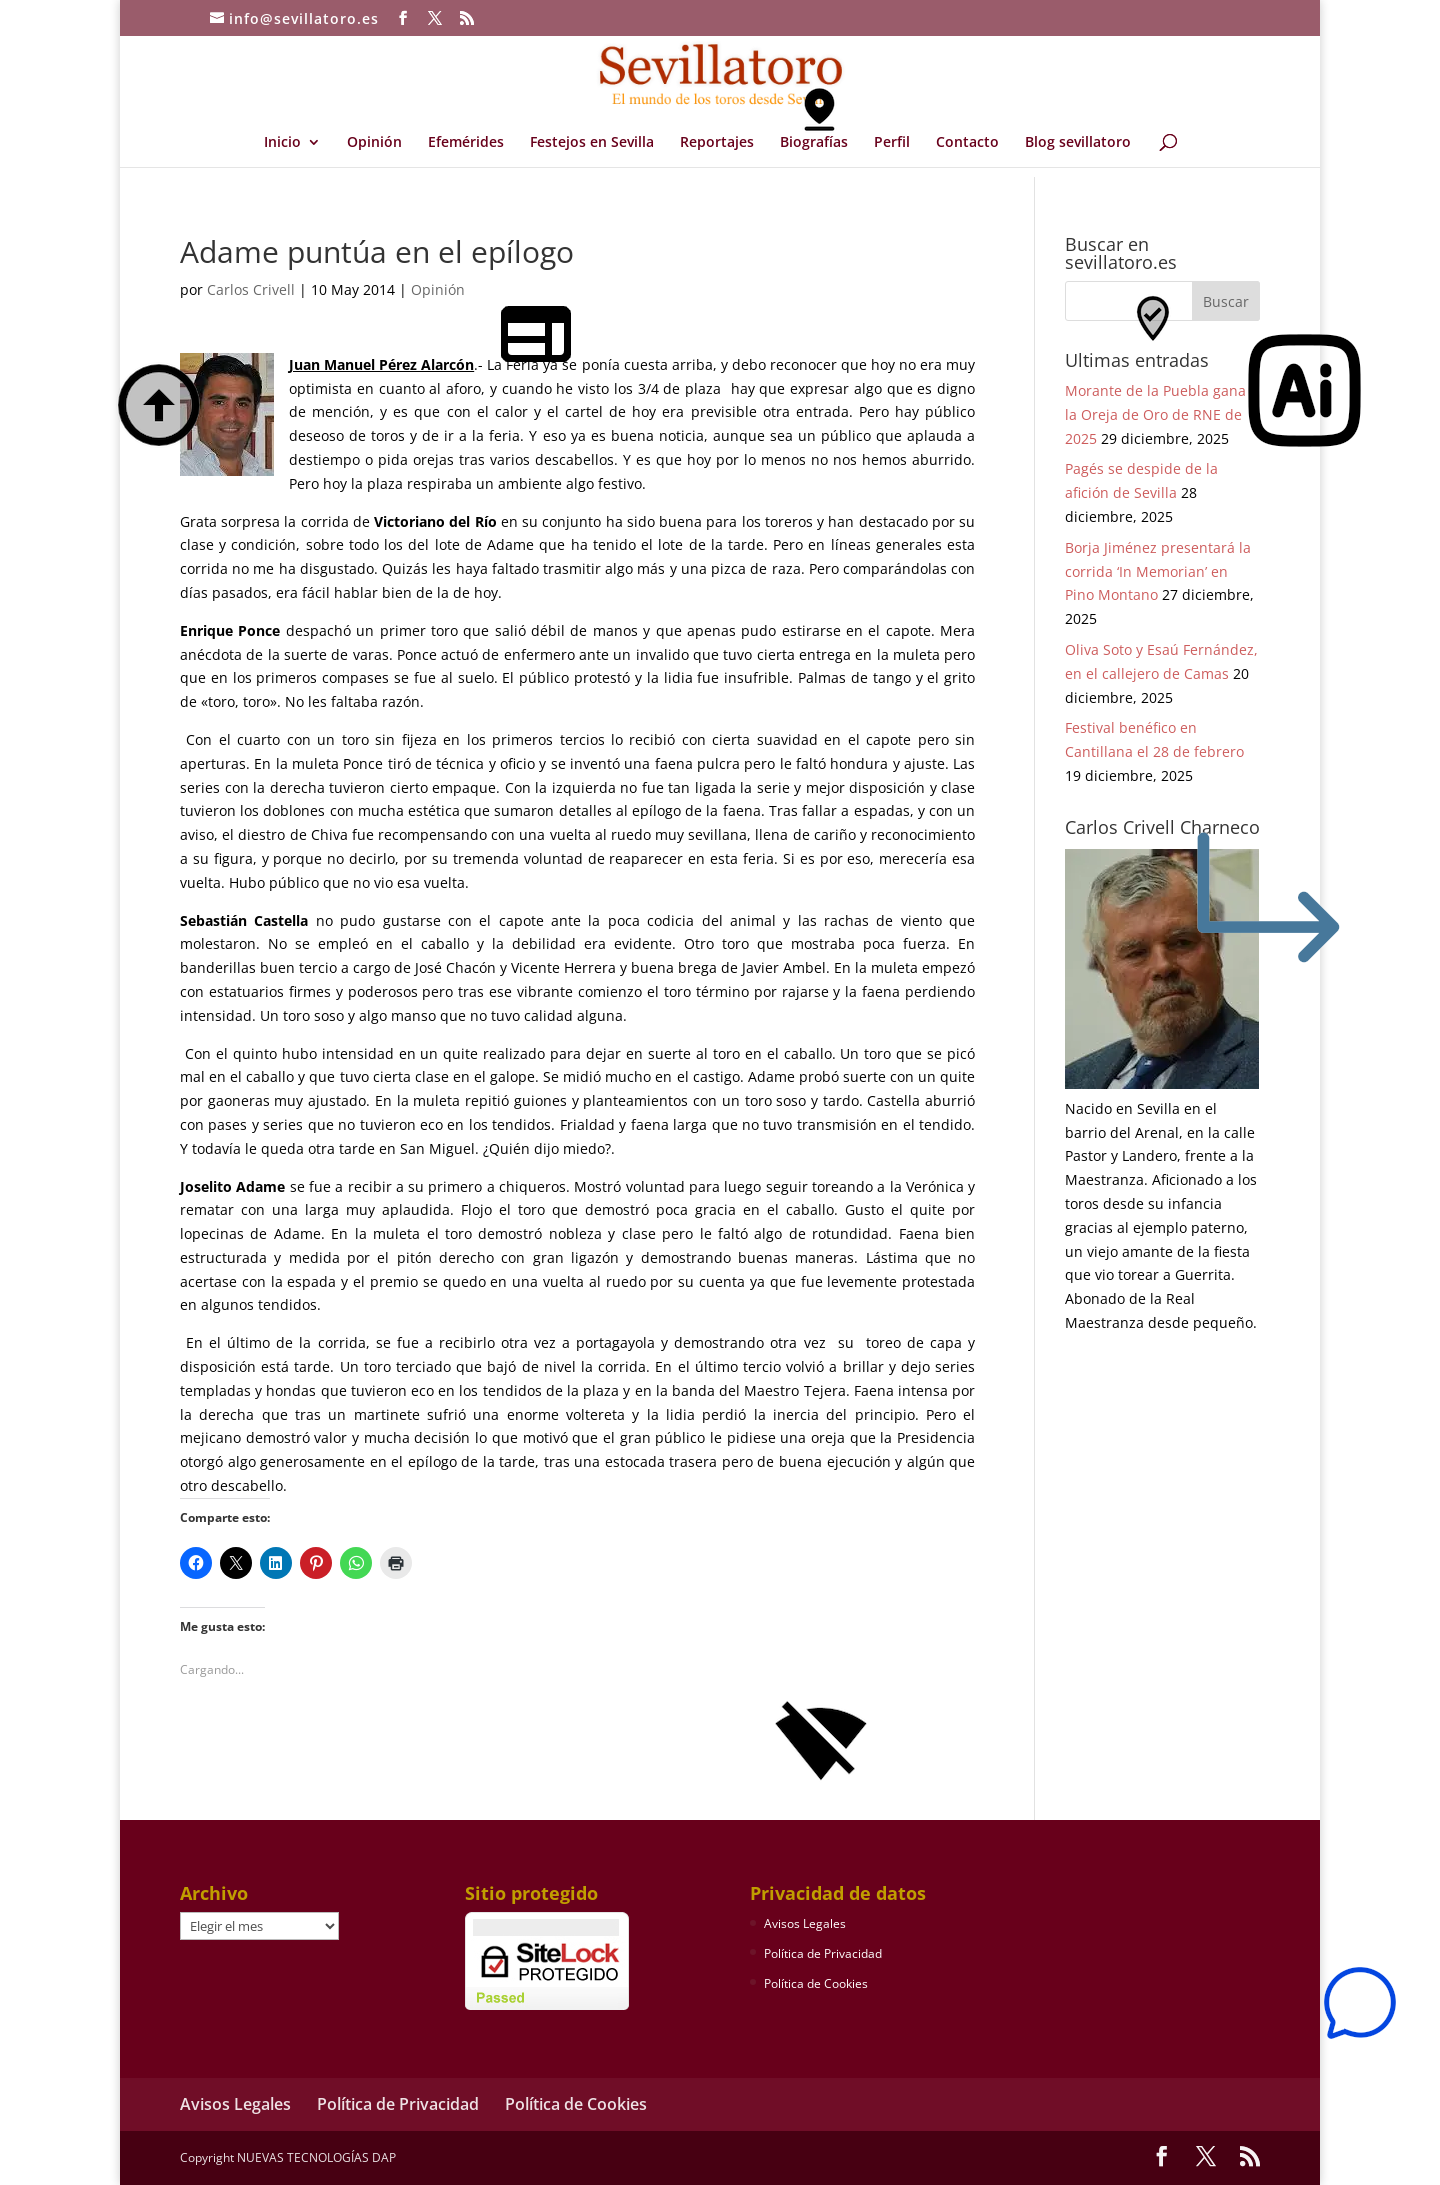  I want to click on drop a pin to mark a location on the map, so click(819, 109).